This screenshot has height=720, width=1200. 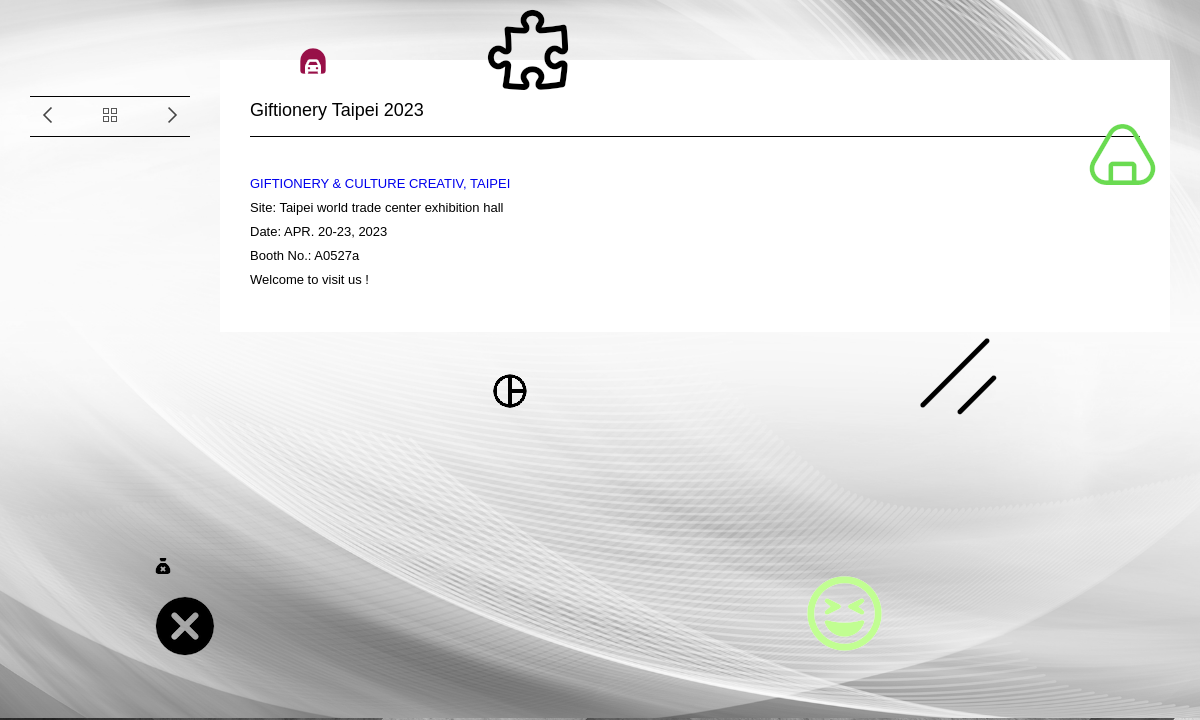 I want to click on react with a laughing emoji, so click(x=844, y=613).